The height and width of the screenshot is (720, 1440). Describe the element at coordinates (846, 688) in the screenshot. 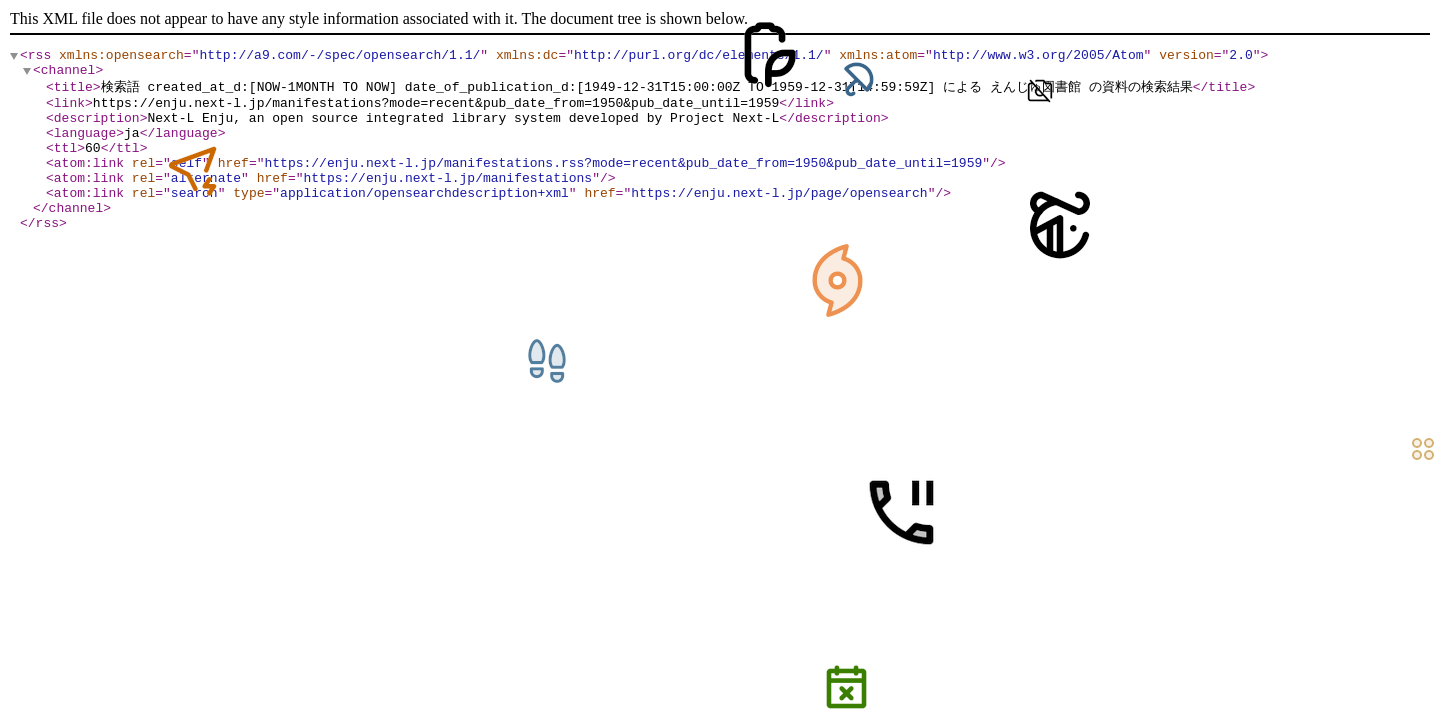

I see `cancel or delete a scheduled event` at that location.